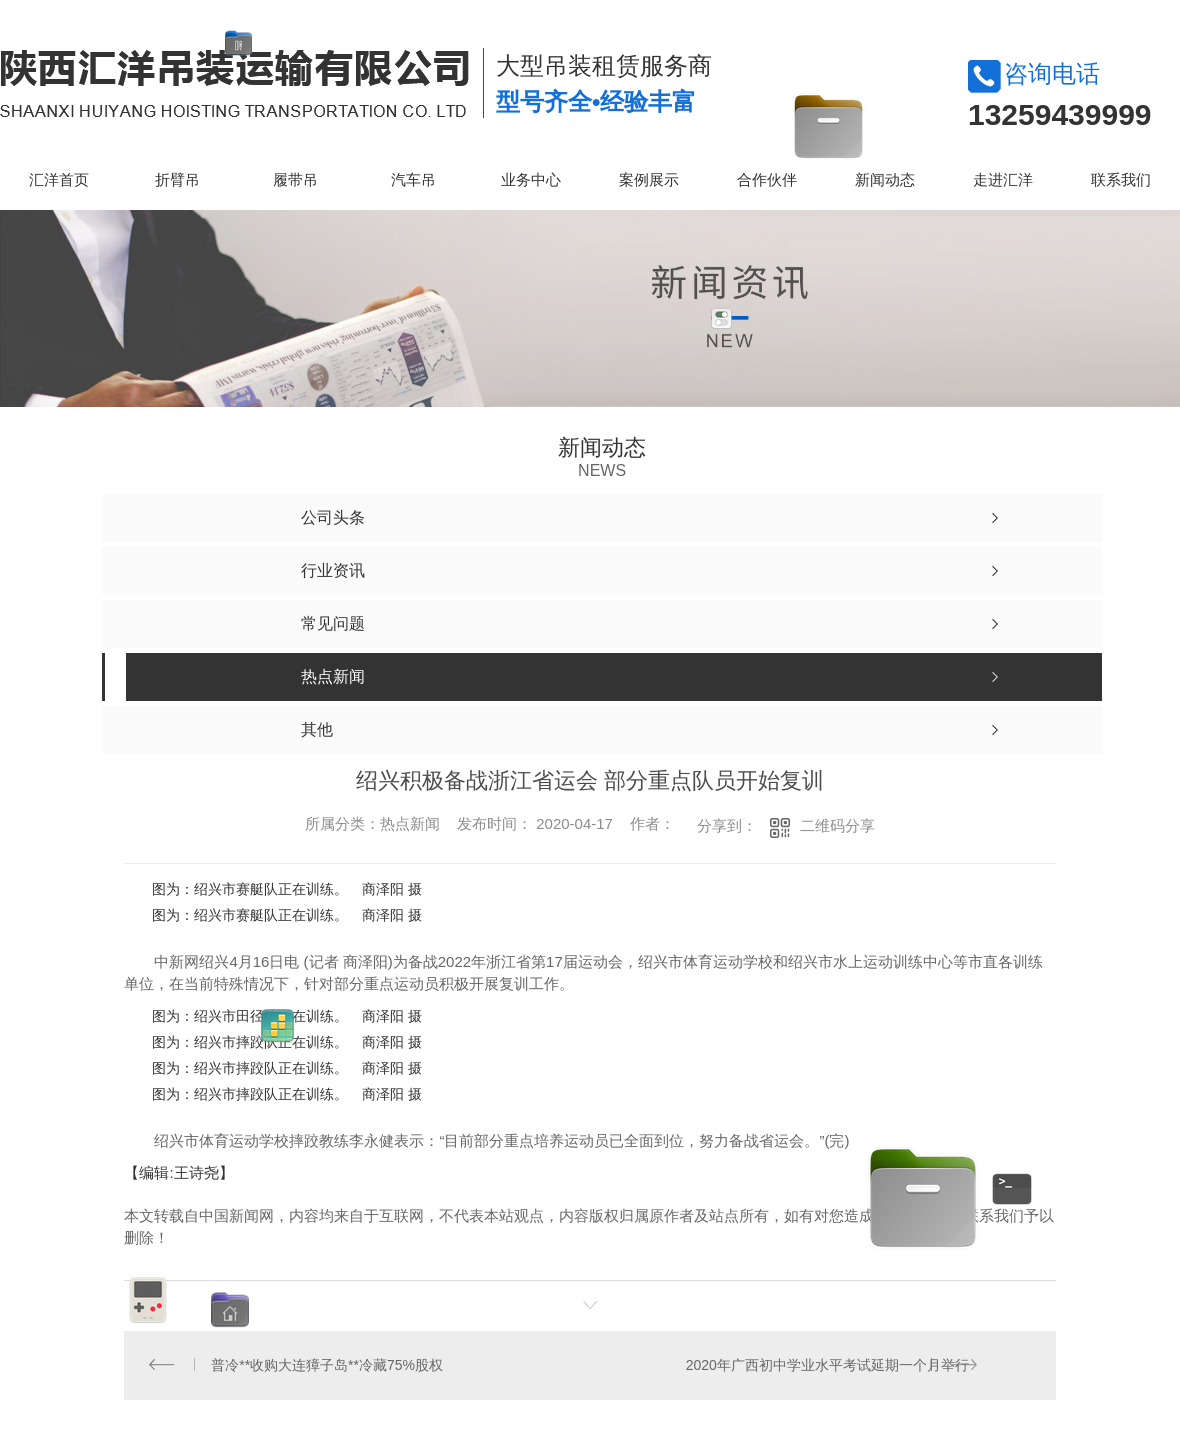 This screenshot has height=1430, width=1180. I want to click on access your home folder, so click(230, 1309).